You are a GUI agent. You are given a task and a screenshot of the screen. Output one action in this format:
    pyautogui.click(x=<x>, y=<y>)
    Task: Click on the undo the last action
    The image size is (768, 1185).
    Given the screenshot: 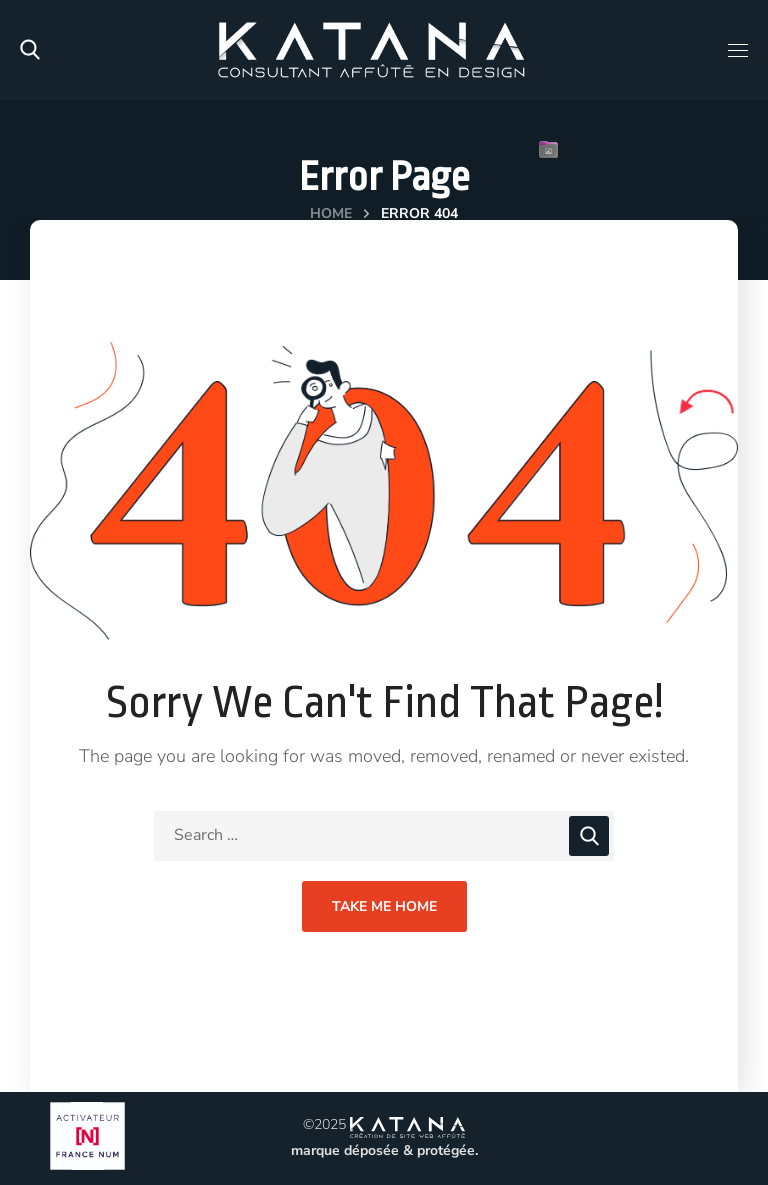 What is the action you would take?
    pyautogui.click(x=706, y=401)
    